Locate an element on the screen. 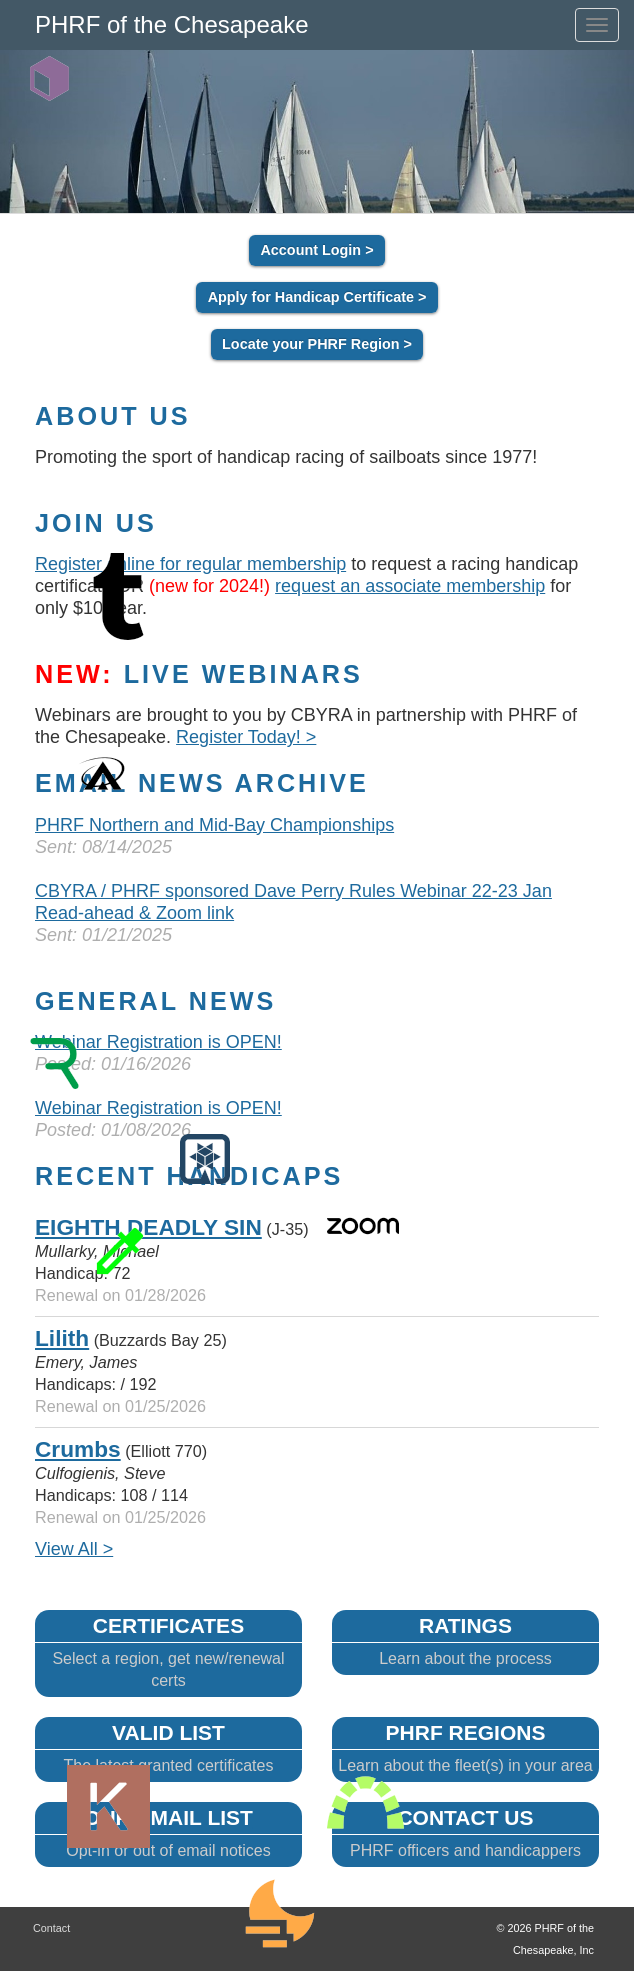 This screenshot has height=1971, width=634. open Tumblr app is located at coordinates (118, 596).